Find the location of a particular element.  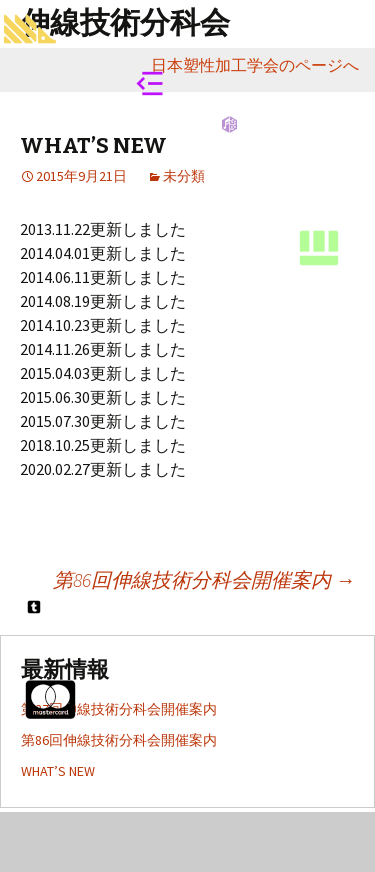

link to MusicBrainz music database is located at coordinates (229, 124).